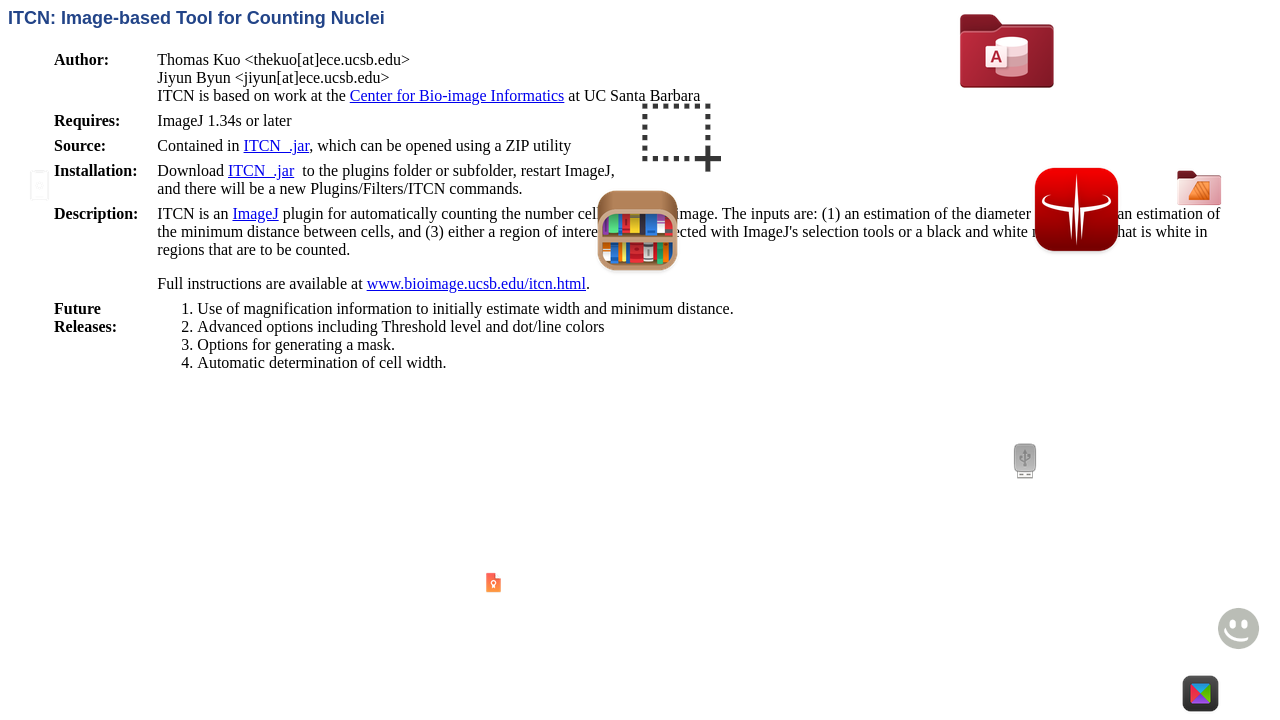 The image size is (1280, 720). What do you see at coordinates (1025, 461) in the screenshot?
I see `removable USB storage device` at bounding box center [1025, 461].